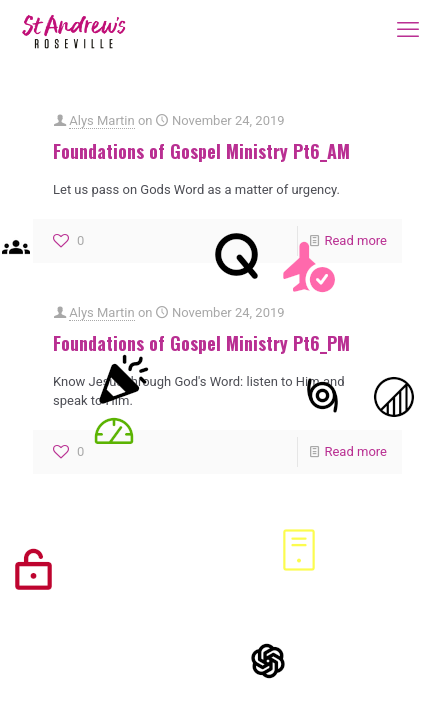 Image resolution: width=435 pixels, height=720 pixels. Describe the element at coordinates (114, 433) in the screenshot. I see `view performance metrics or speed` at that location.